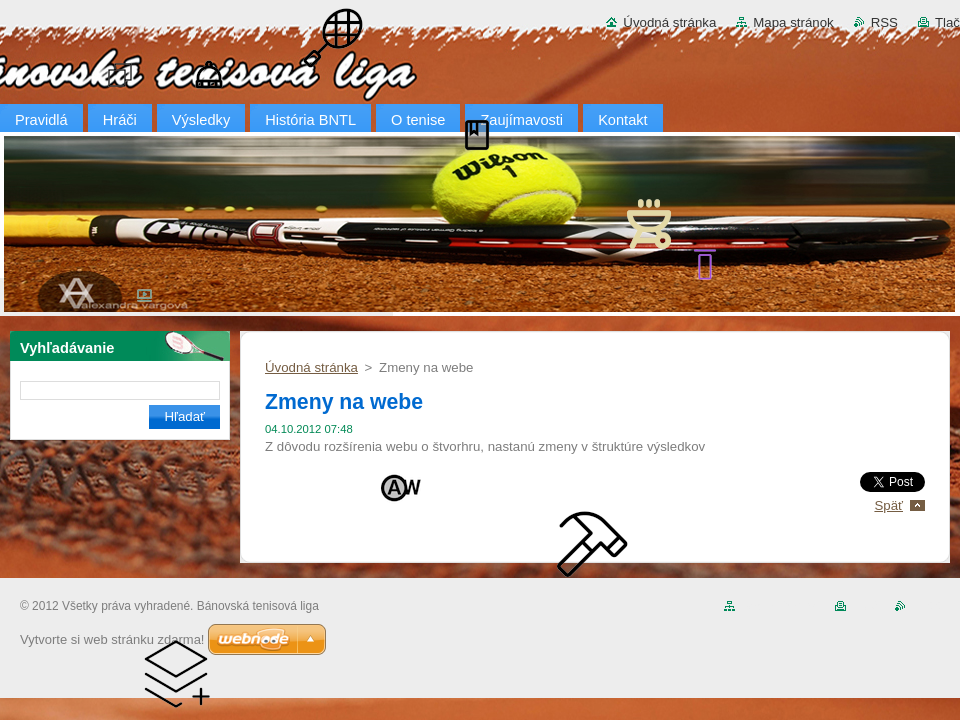  I want to click on add a new layer to the stack, so click(176, 674).